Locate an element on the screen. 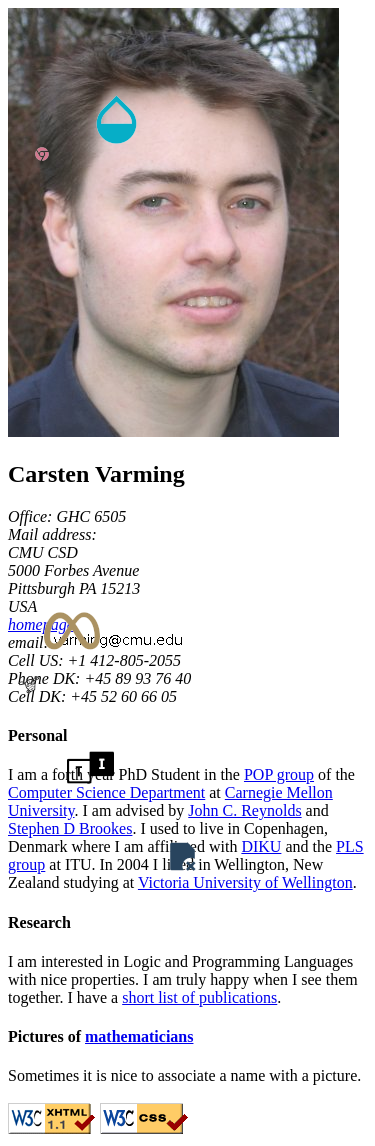 The image size is (375, 1146). adjust color contrast settings is located at coordinates (116, 121).